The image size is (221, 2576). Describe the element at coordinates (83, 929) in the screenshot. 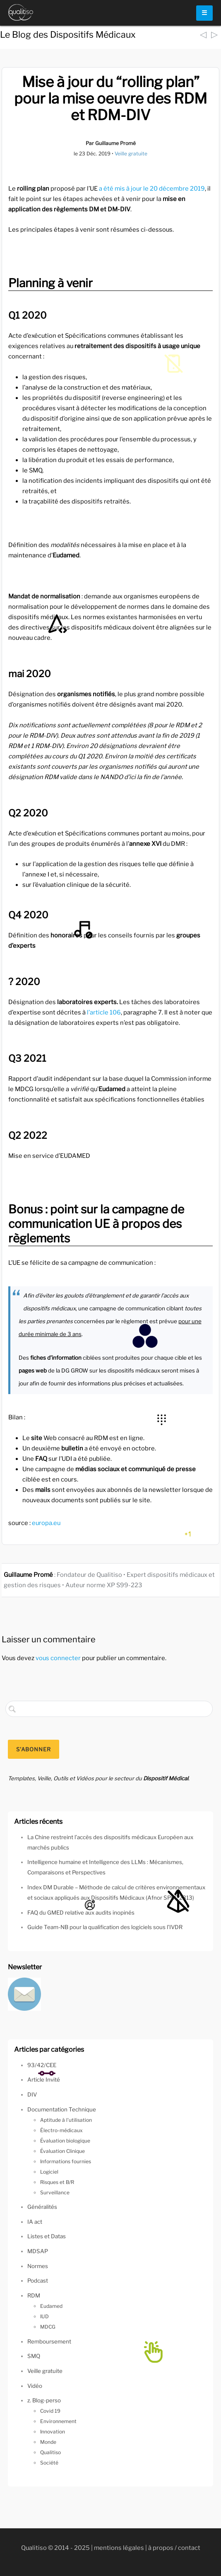

I see `cancel or stop music playback` at that location.